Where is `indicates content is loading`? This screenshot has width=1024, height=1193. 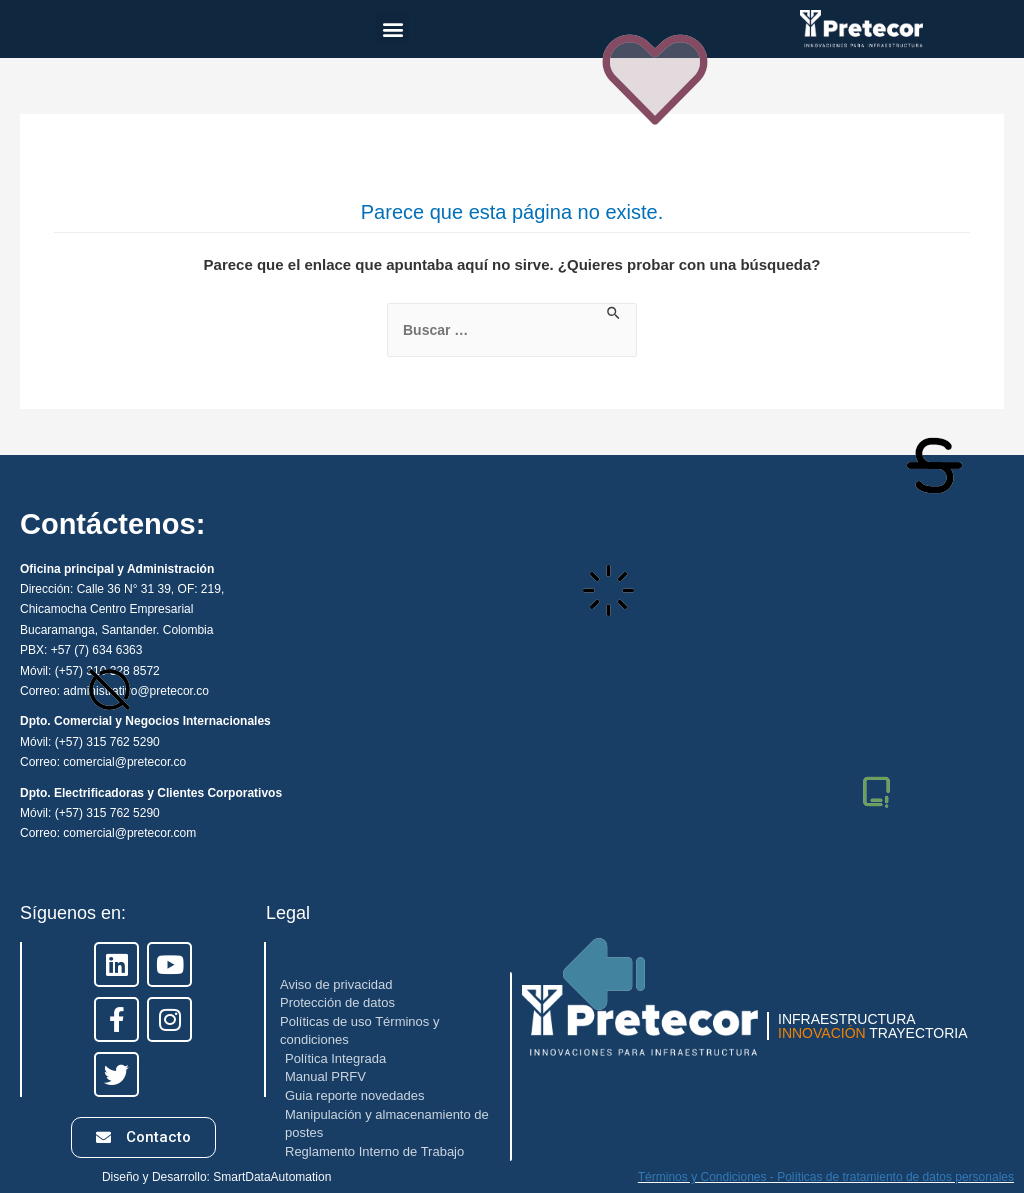 indicates content is loading is located at coordinates (608, 590).